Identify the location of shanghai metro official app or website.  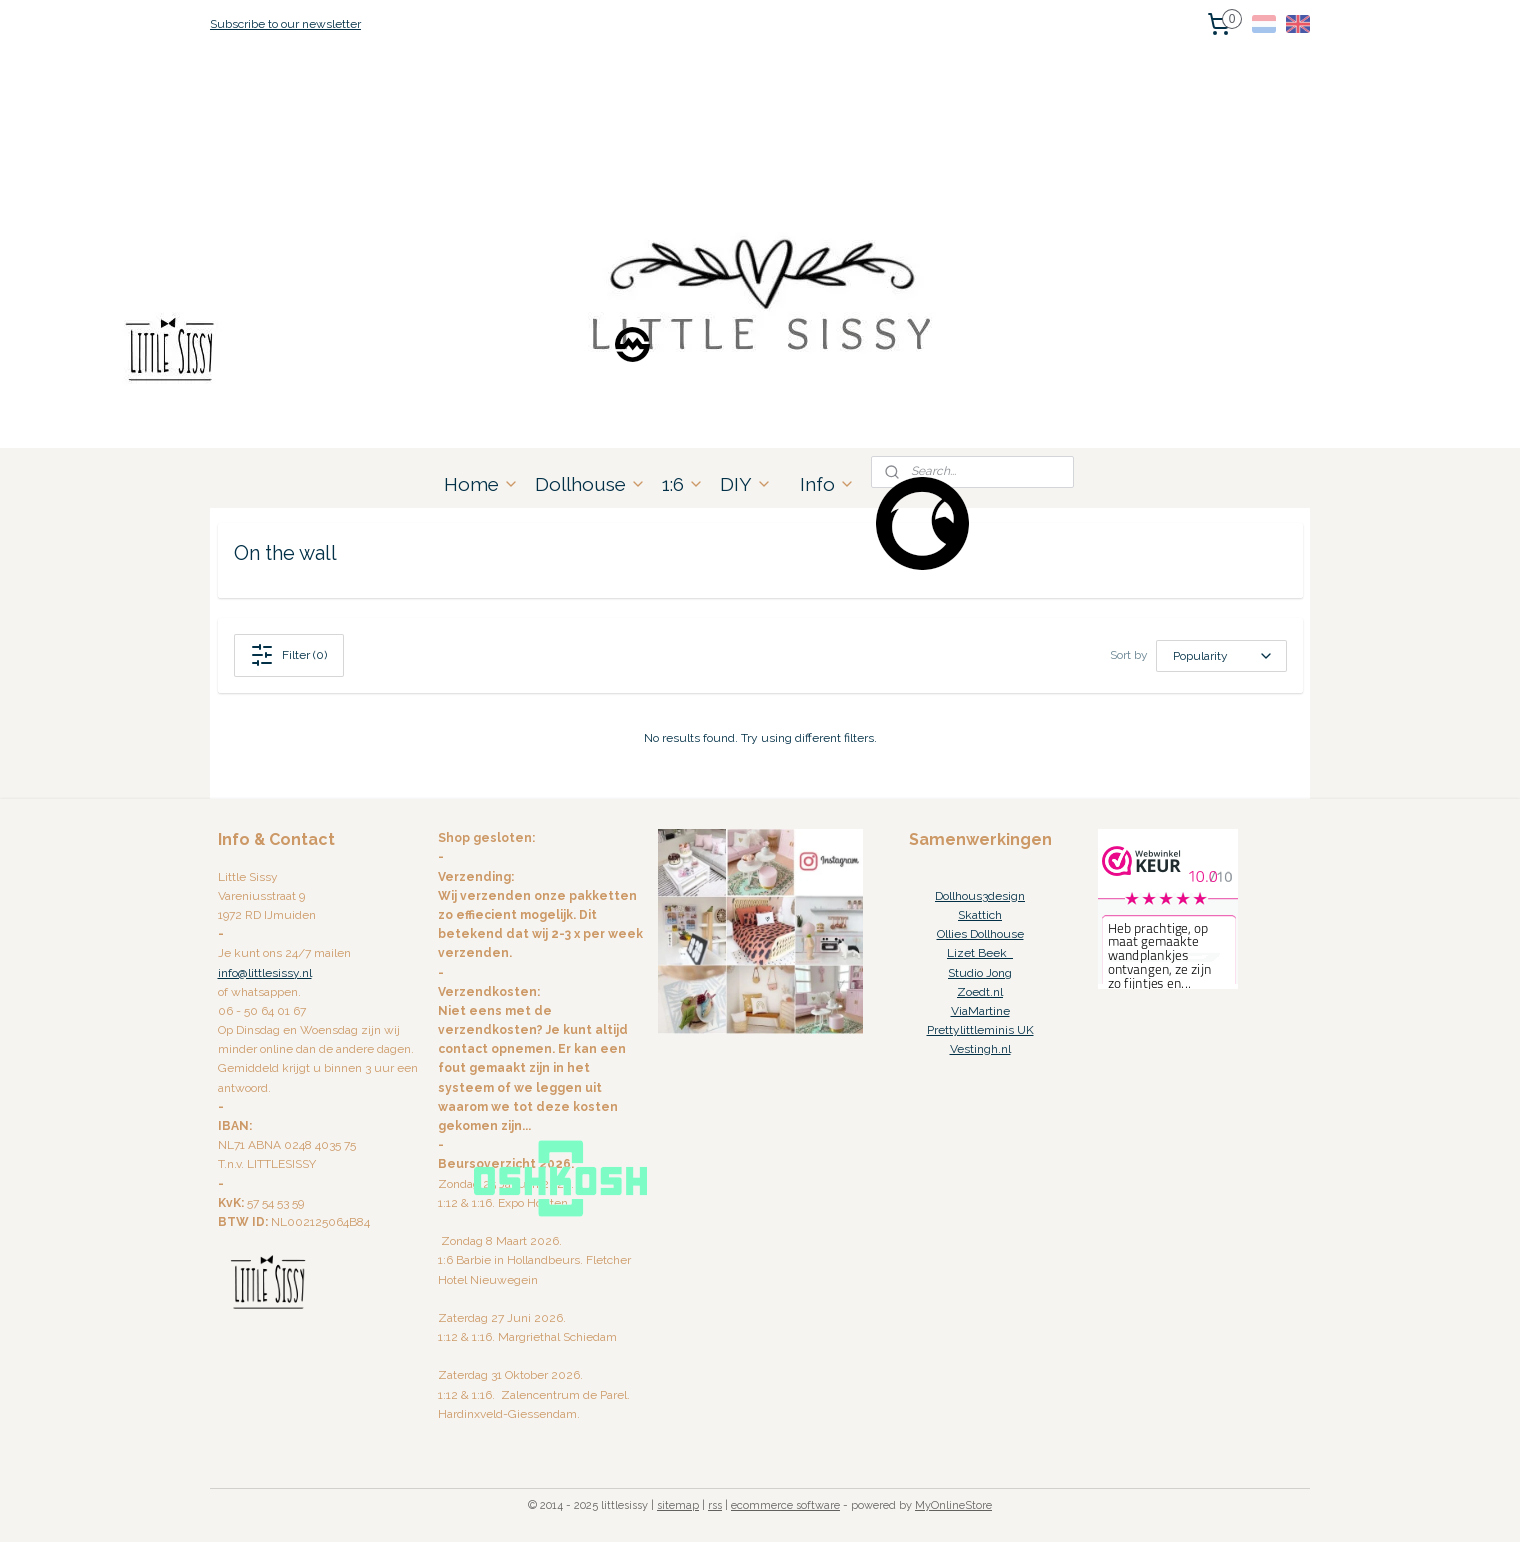
(632, 344).